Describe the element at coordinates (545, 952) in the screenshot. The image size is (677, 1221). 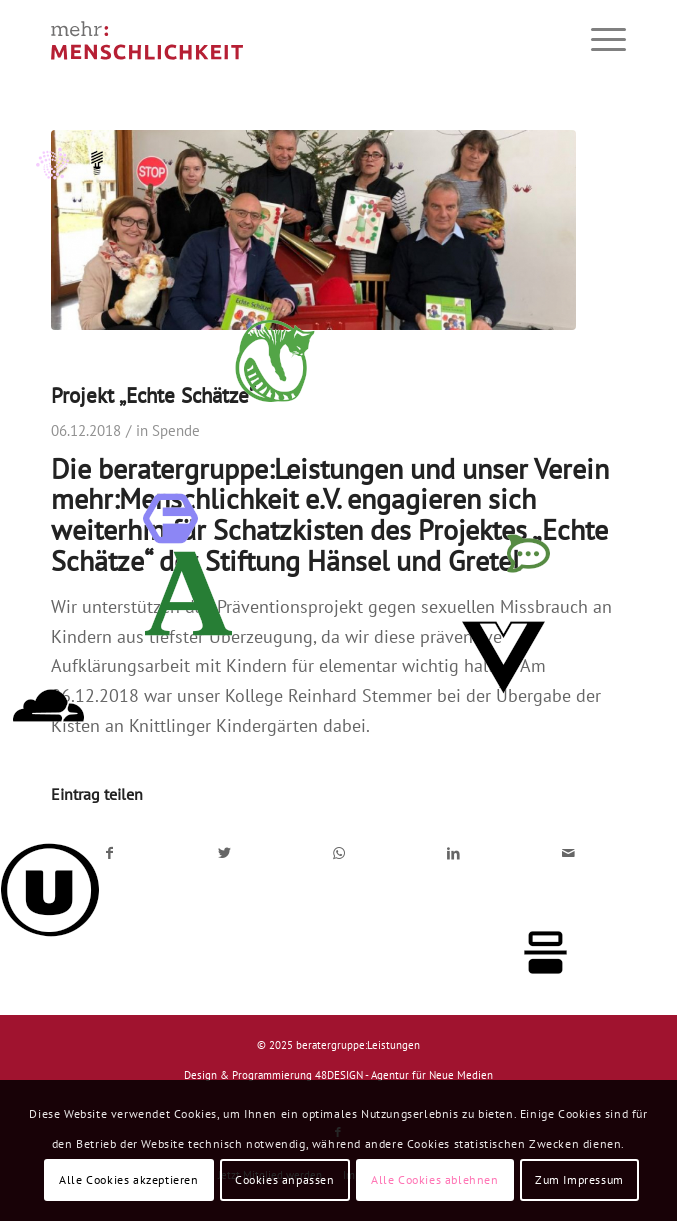
I see `flip content vertically` at that location.